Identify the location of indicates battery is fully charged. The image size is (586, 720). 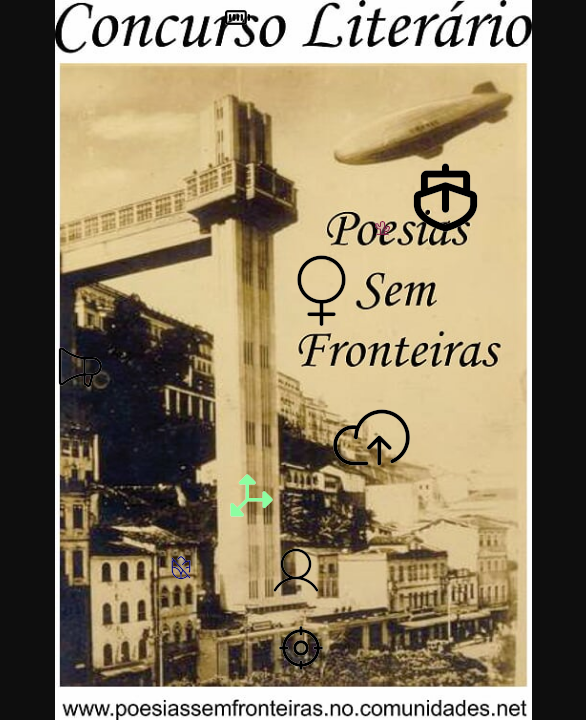
(237, 17).